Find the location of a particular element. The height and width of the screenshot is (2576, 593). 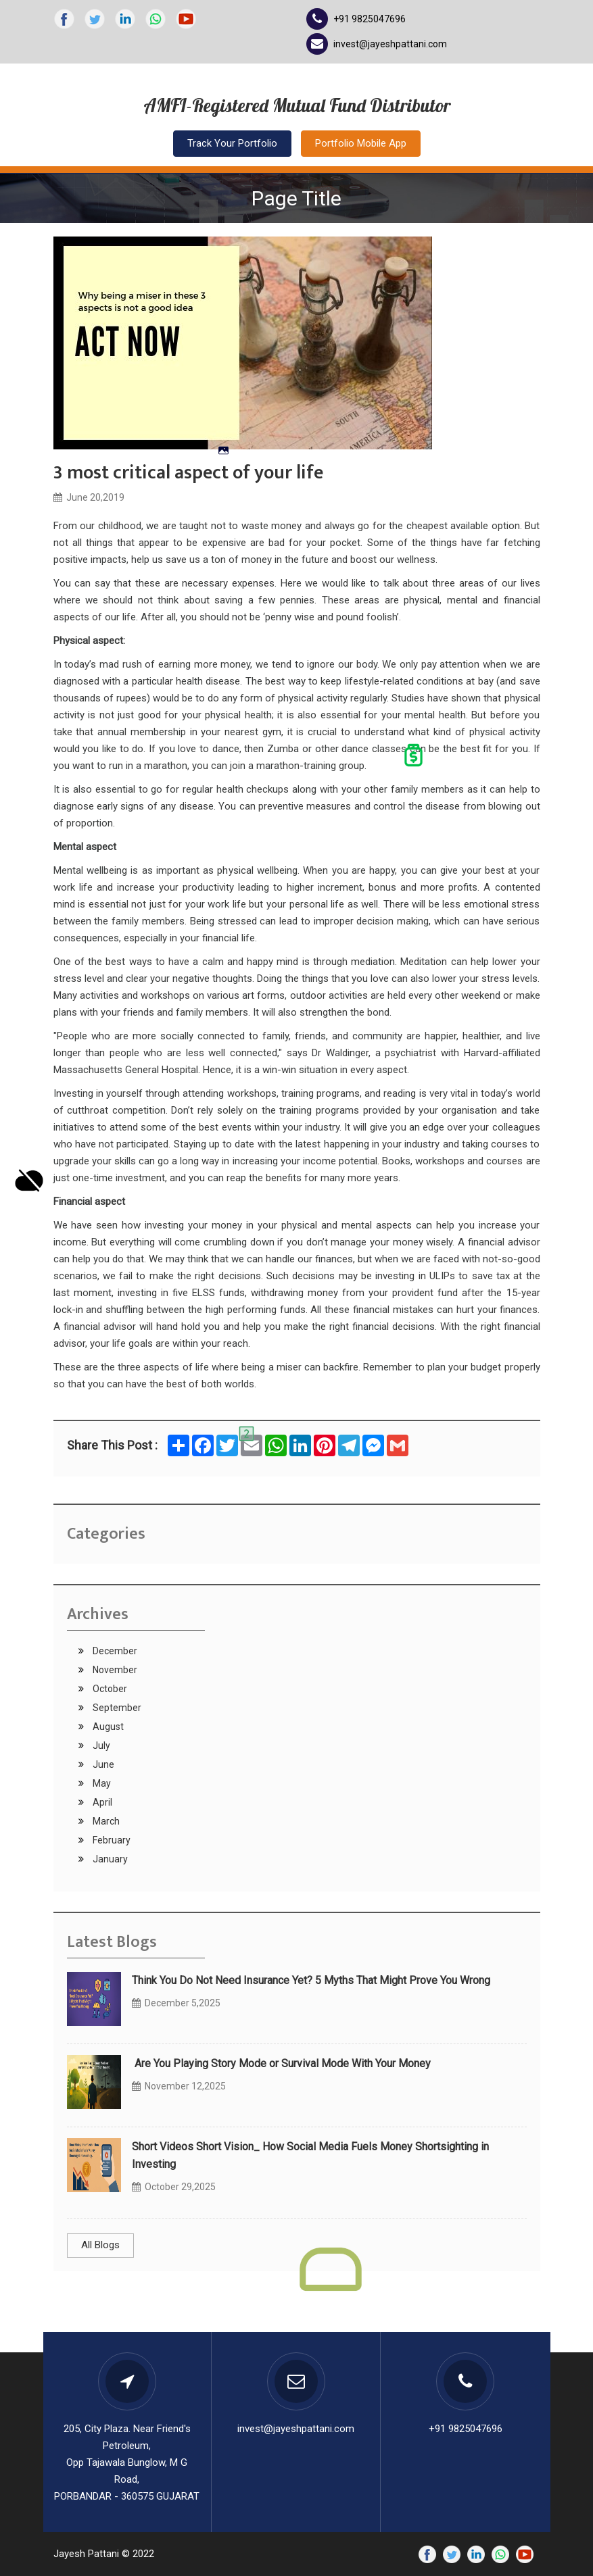

indicates no cloud connection or offline status is located at coordinates (29, 1181).